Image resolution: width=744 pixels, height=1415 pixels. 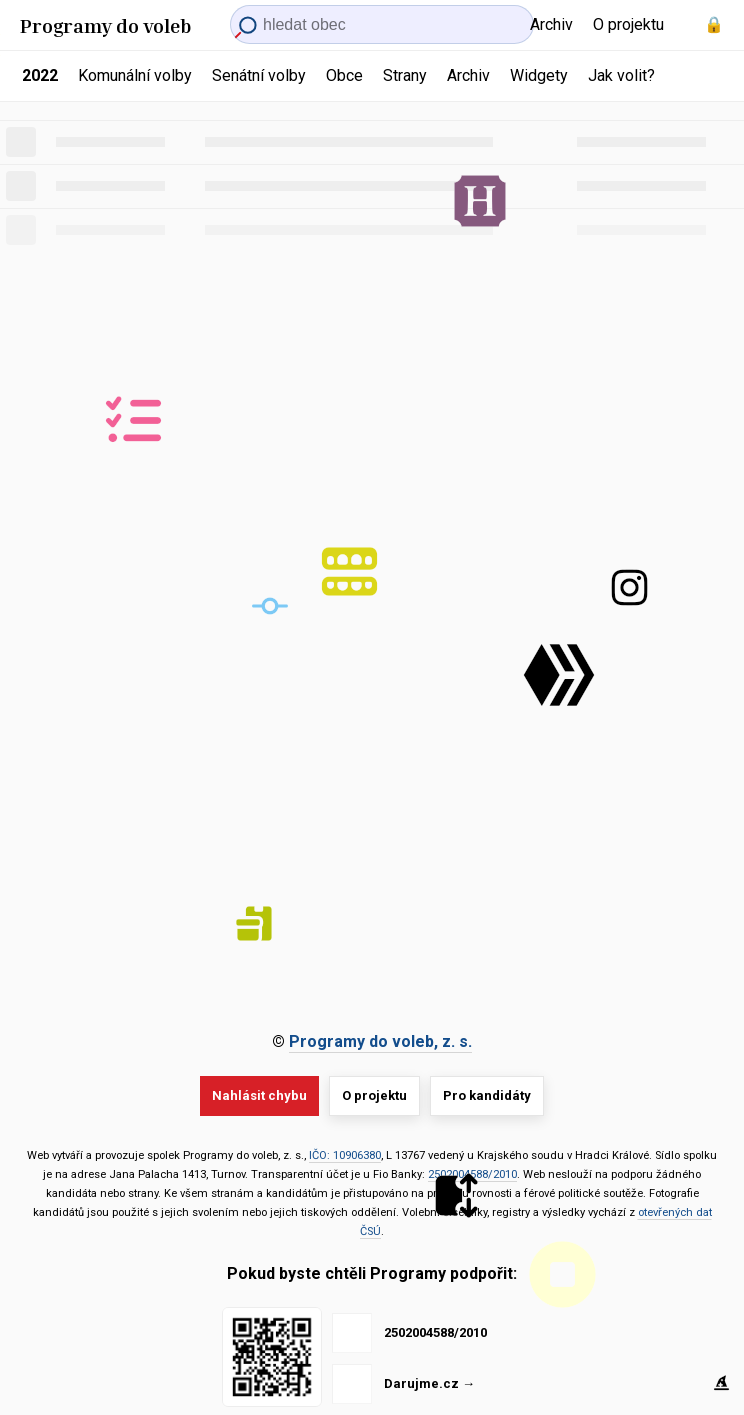 What do you see at coordinates (721, 1382) in the screenshot?
I see `access wizard or magic-themed features` at bounding box center [721, 1382].